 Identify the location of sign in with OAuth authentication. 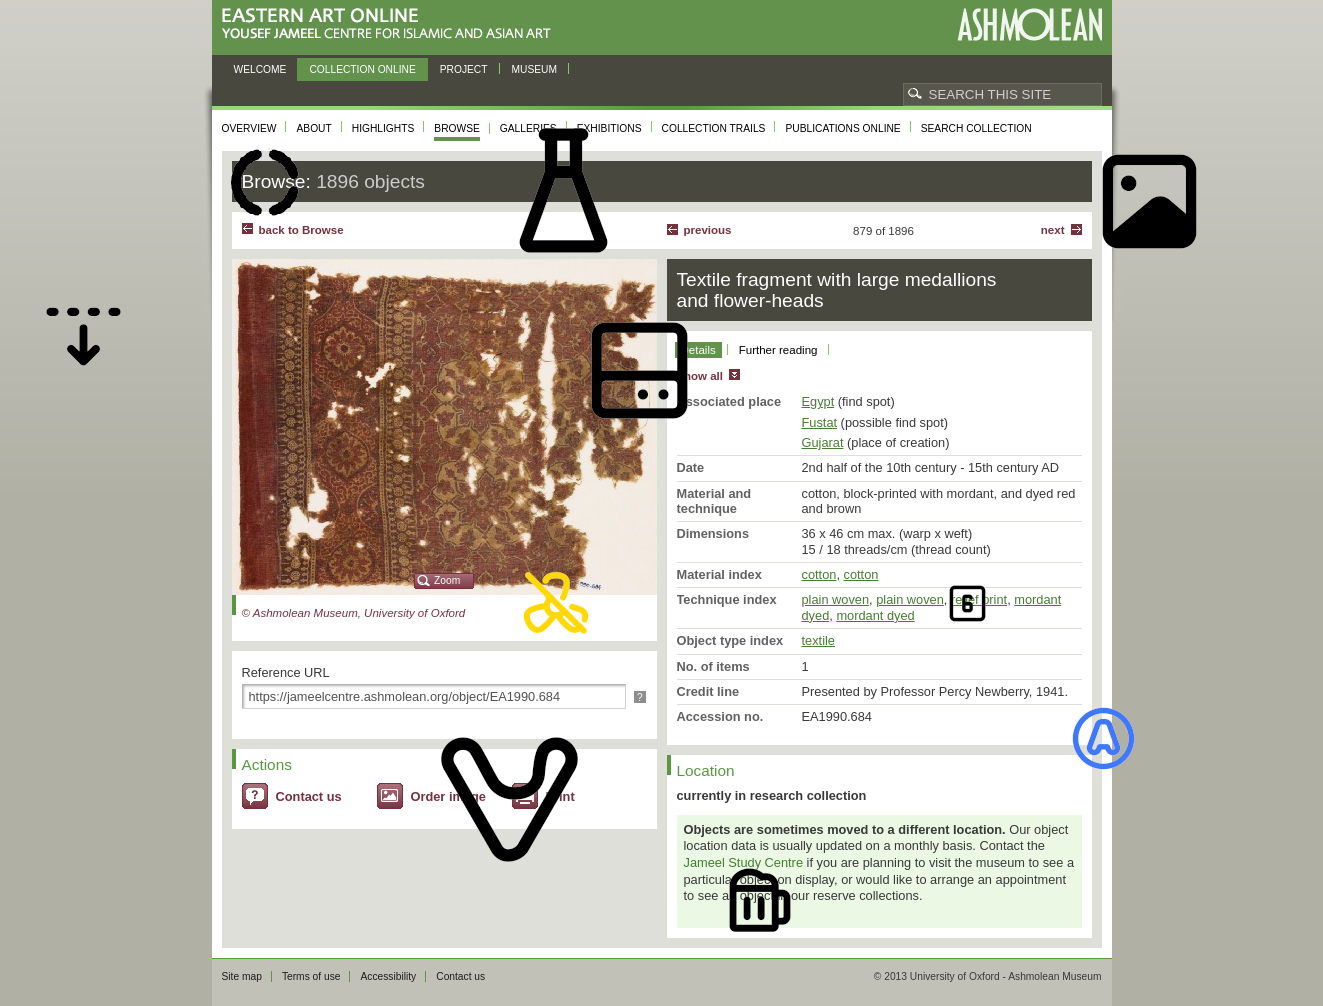
(1103, 738).